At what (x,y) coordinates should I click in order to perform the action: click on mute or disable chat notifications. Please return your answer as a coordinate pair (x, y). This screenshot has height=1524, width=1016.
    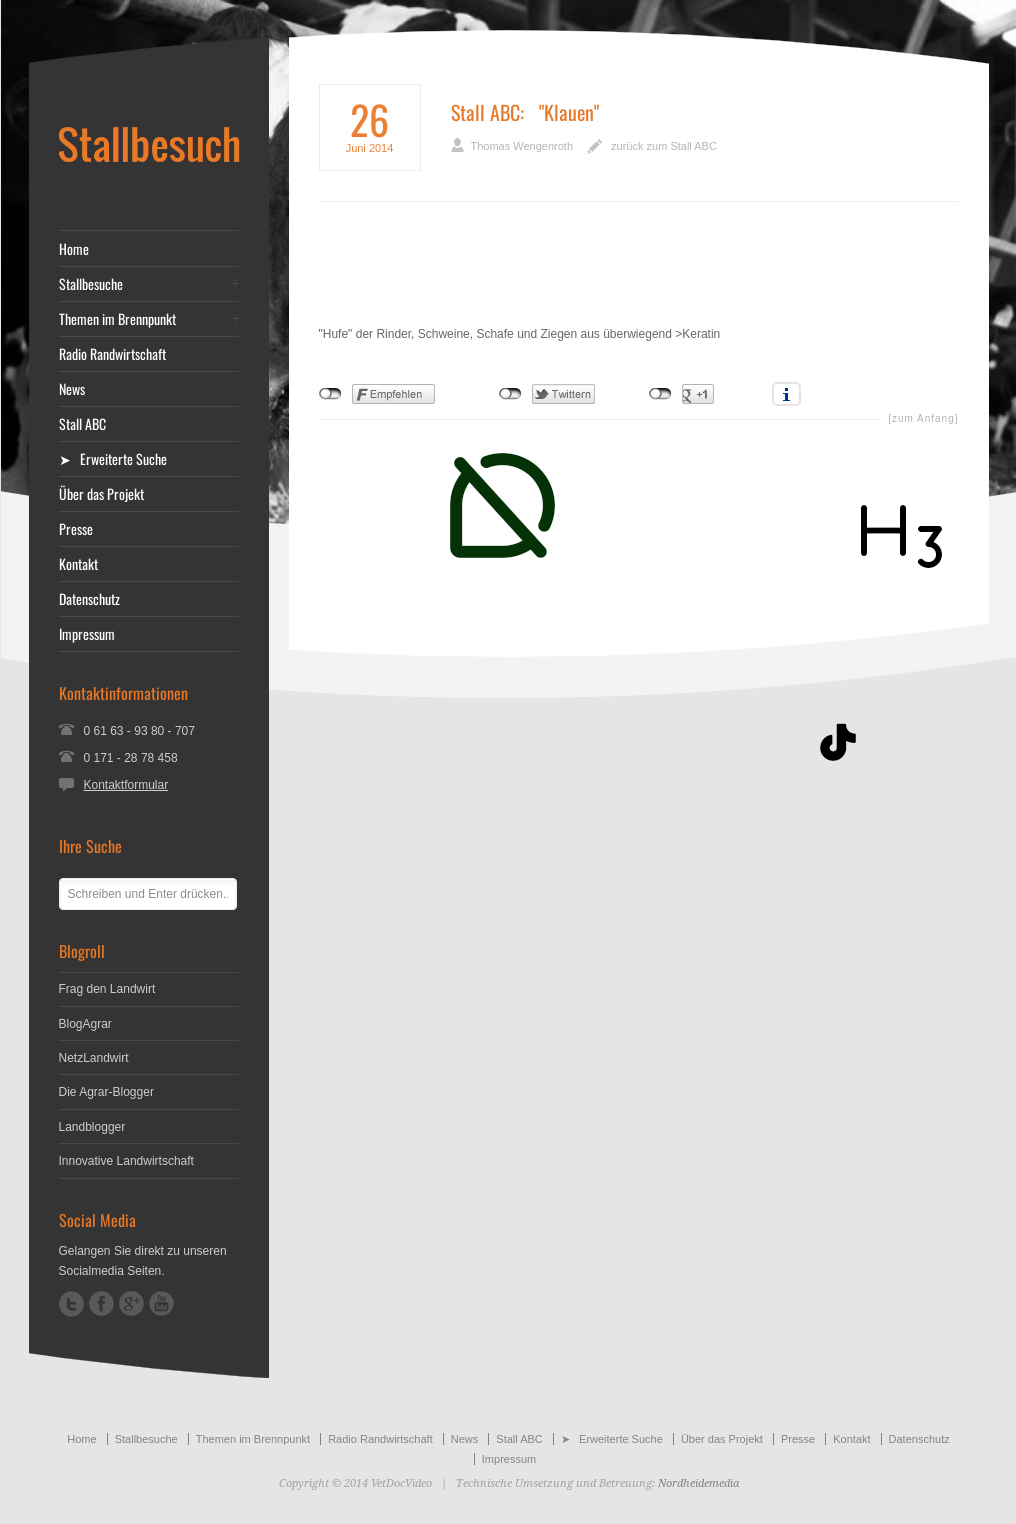
    Looking at the image, I should click on (500, 507).